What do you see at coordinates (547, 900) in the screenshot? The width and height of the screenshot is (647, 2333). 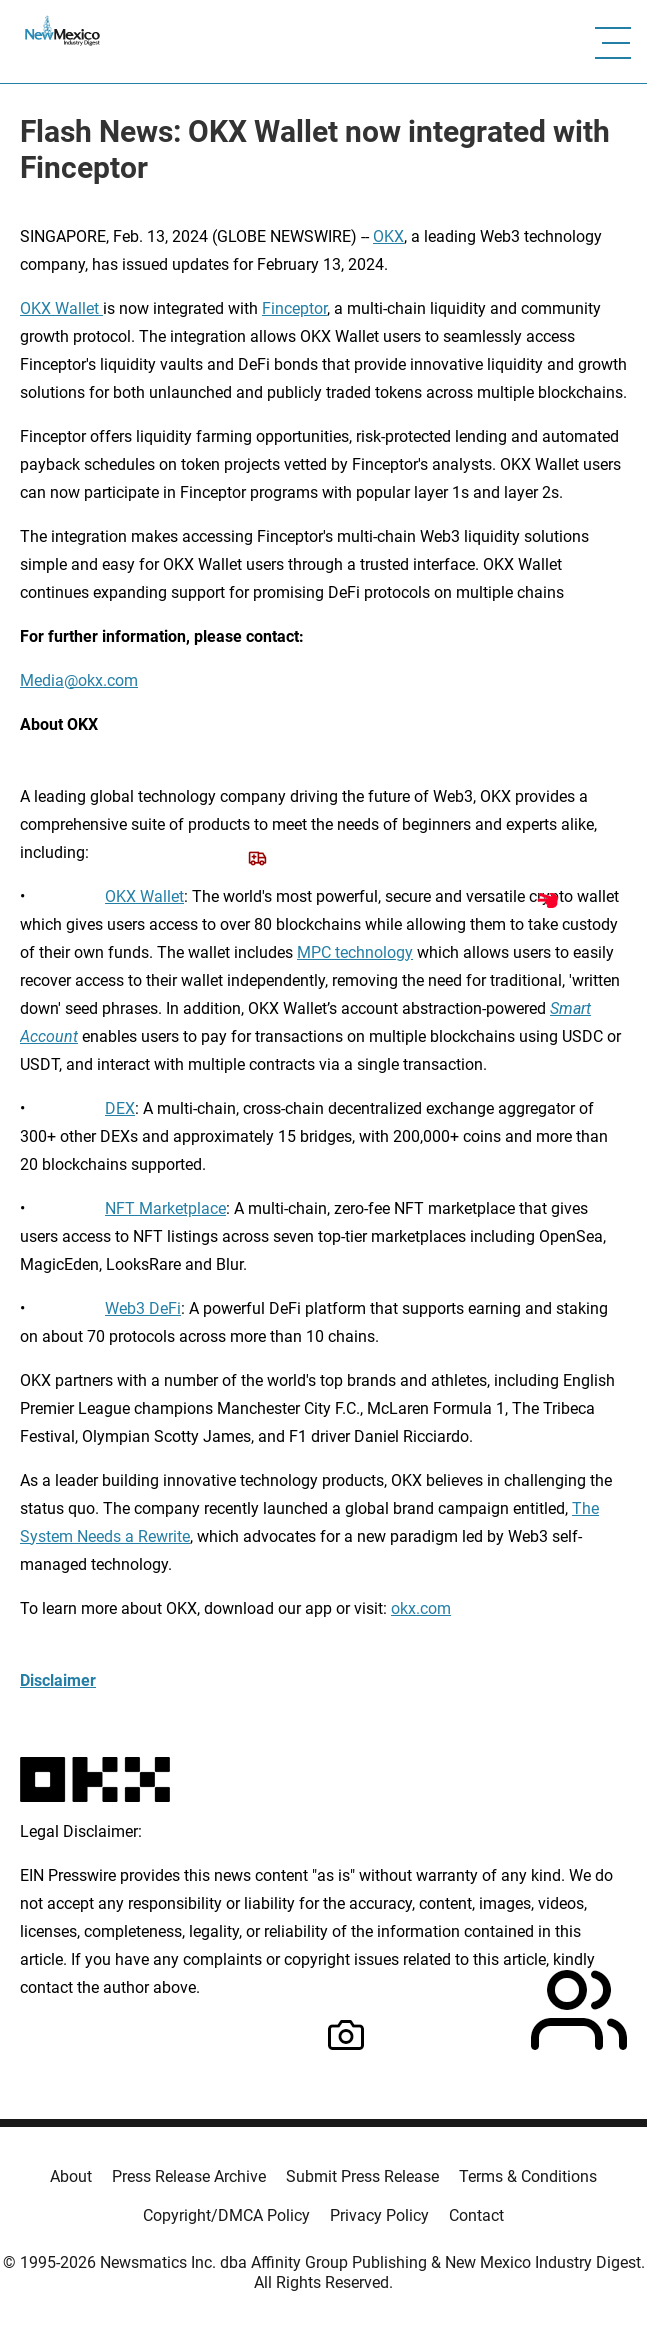 I see `select scissors in rock-paper-scissors game` at bounding box center [547, 900].